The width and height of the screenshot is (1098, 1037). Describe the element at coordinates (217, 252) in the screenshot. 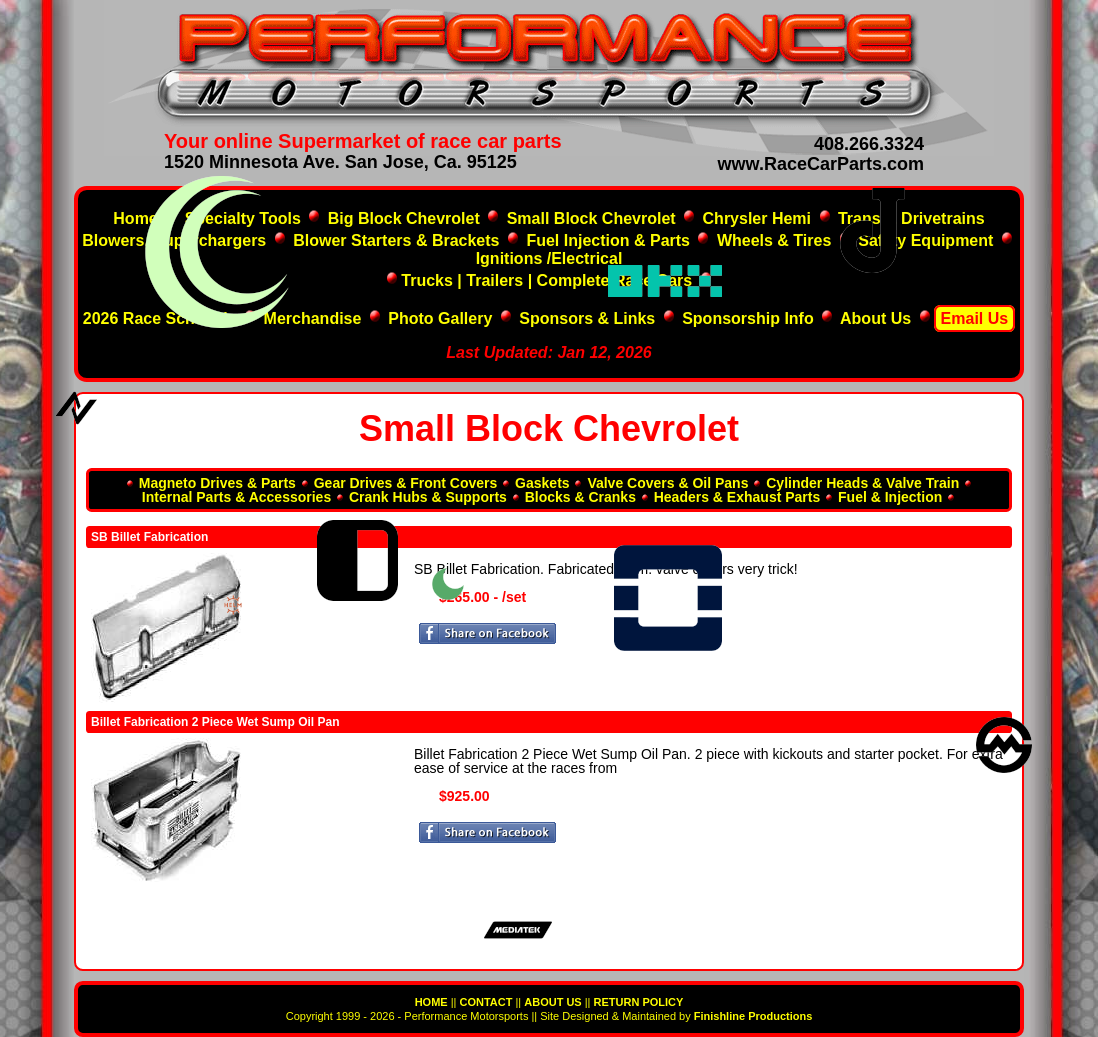

I see `contributor covenant logo indicating a code of conduct for open source projects` at that location.